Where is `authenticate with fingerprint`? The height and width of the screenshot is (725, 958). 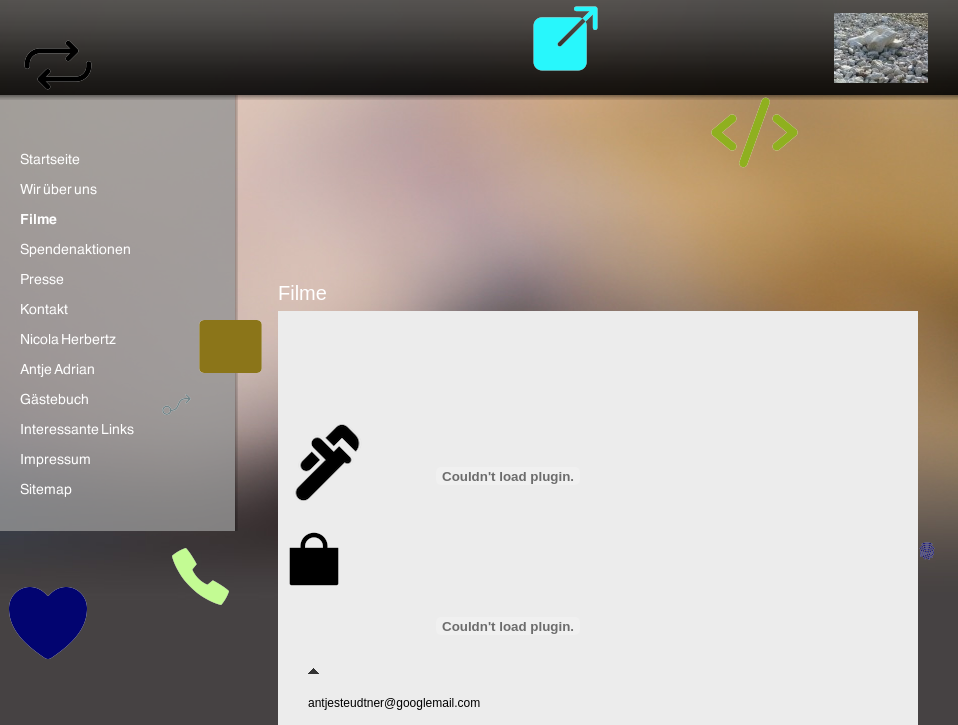
authenticate with fingerprint is located at coordinates (927, 551).